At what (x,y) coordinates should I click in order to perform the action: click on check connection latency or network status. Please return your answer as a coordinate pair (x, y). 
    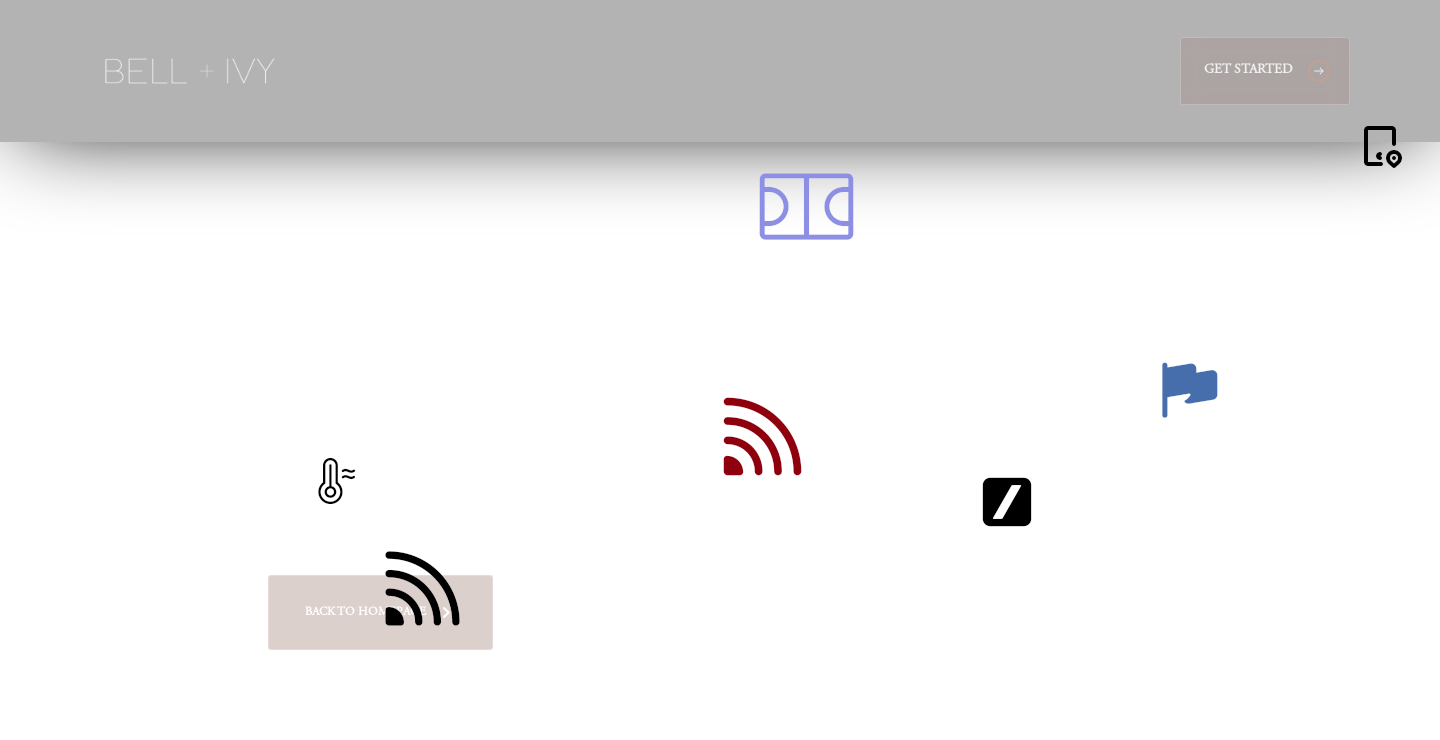
    Looking at the image, I should click on (762, 436).